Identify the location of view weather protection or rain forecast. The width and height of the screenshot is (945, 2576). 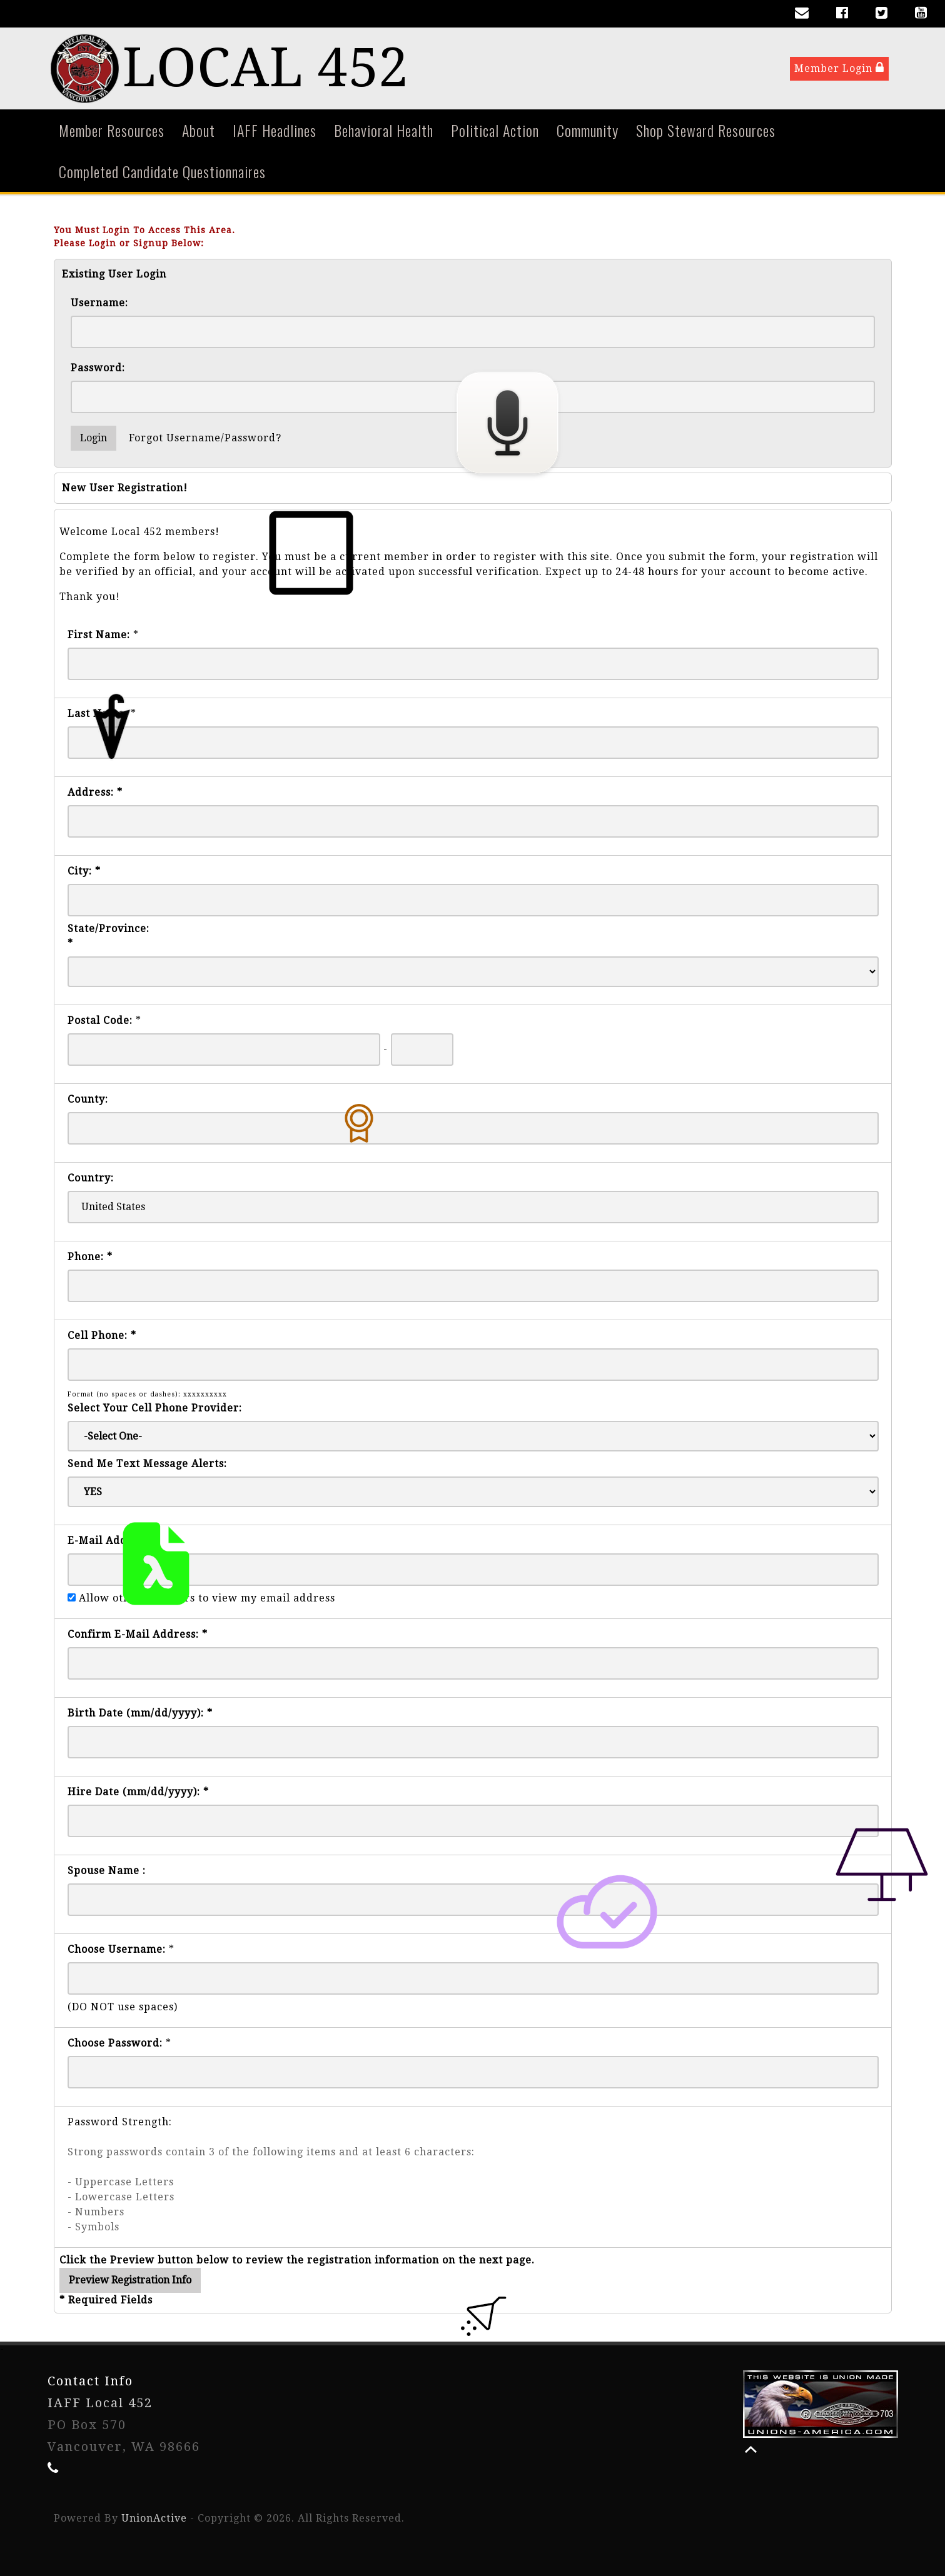
(111, 728).